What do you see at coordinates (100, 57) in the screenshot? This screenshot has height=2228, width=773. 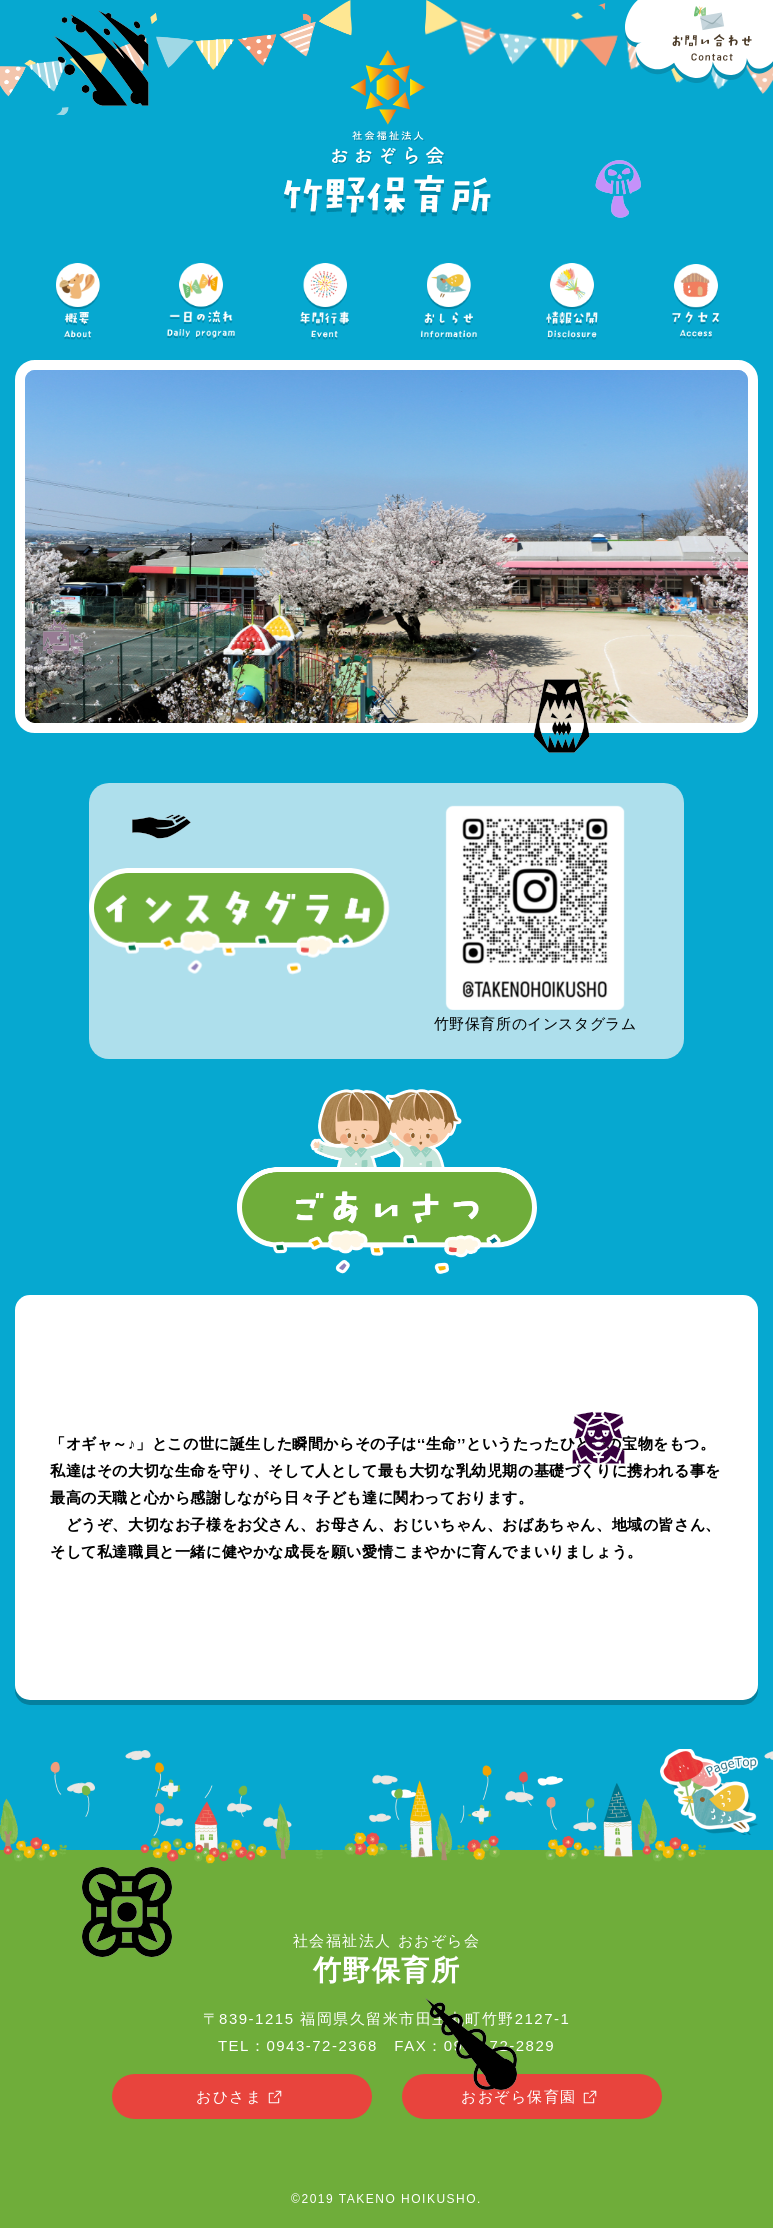 I see `indicates a violent attack or slash action` at bounding box center [100, 57].